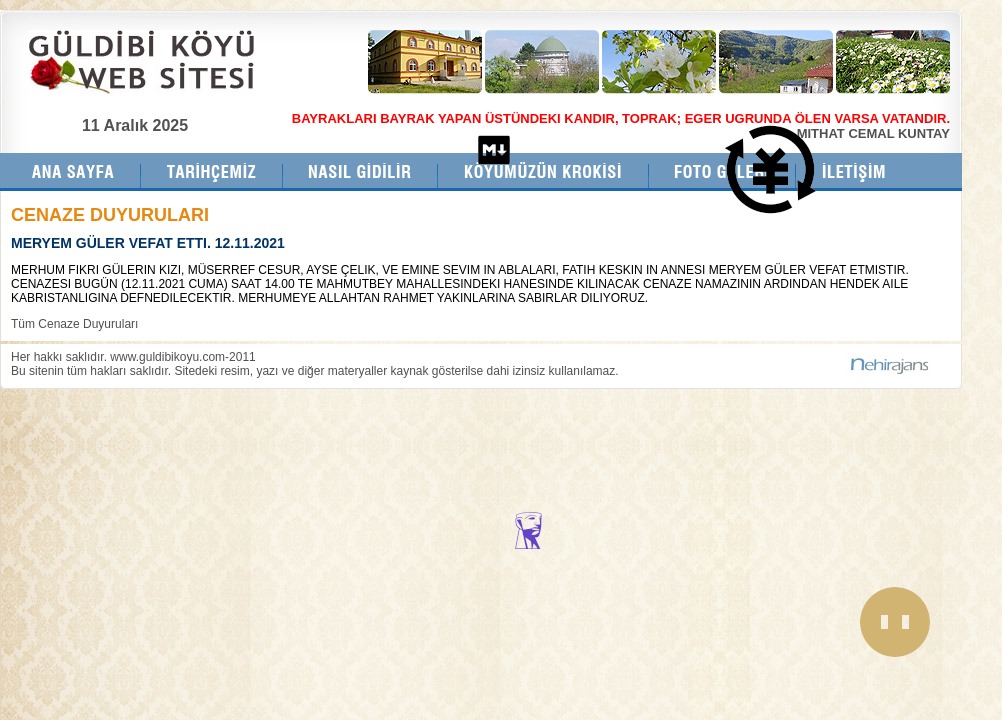 Image resolution: width=1002 pixels, height=720 pixels. Describe the element at coordinates (494, 150) in the screenshot. I see `download markdown file` at that location.